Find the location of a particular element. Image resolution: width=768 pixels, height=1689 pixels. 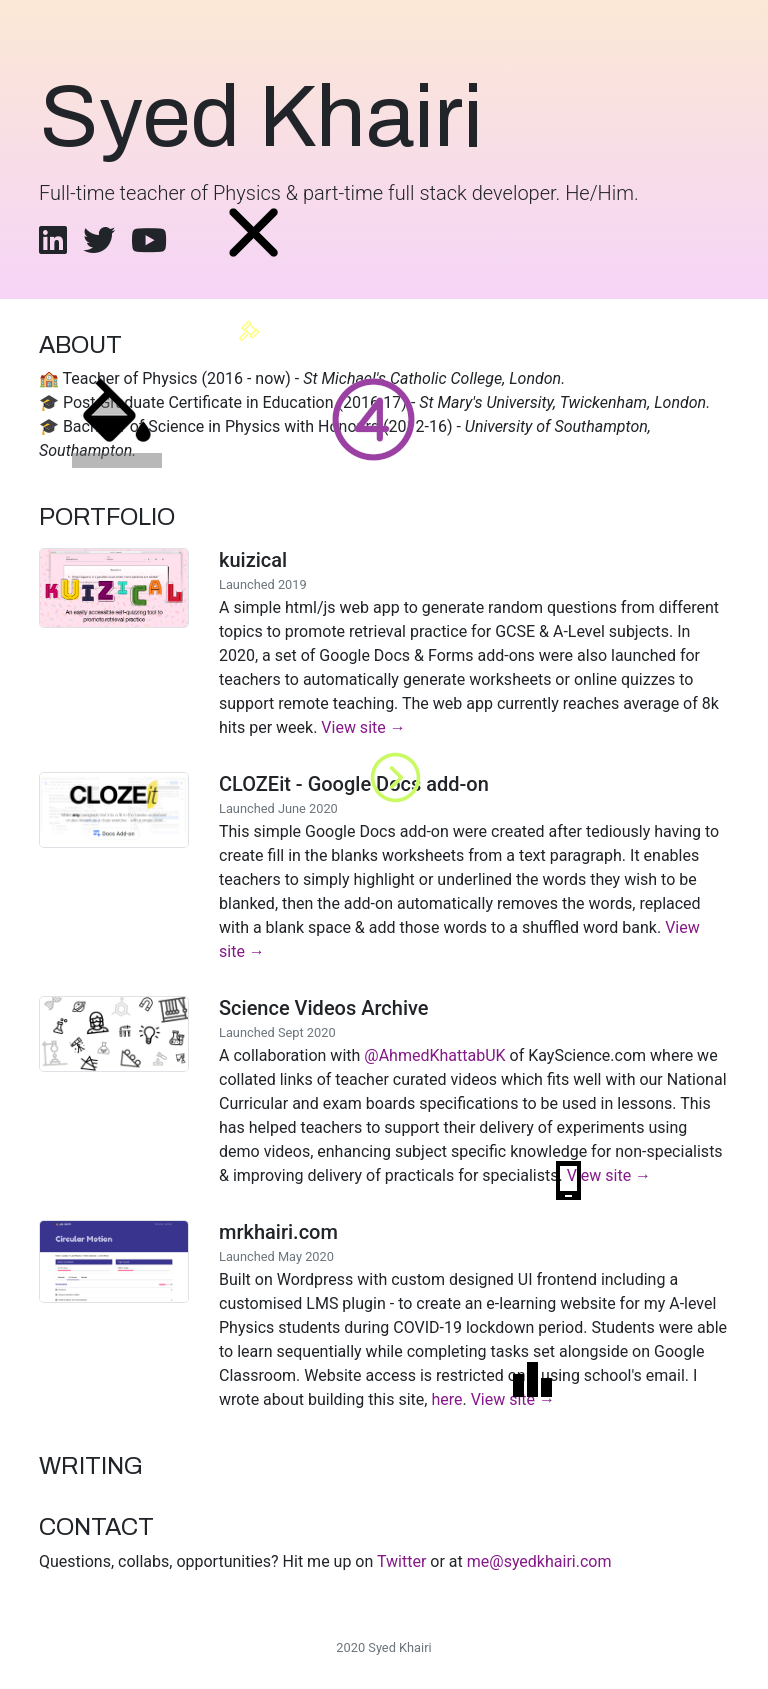

close or dismiss a dialog is located at coordinates (253, 232).